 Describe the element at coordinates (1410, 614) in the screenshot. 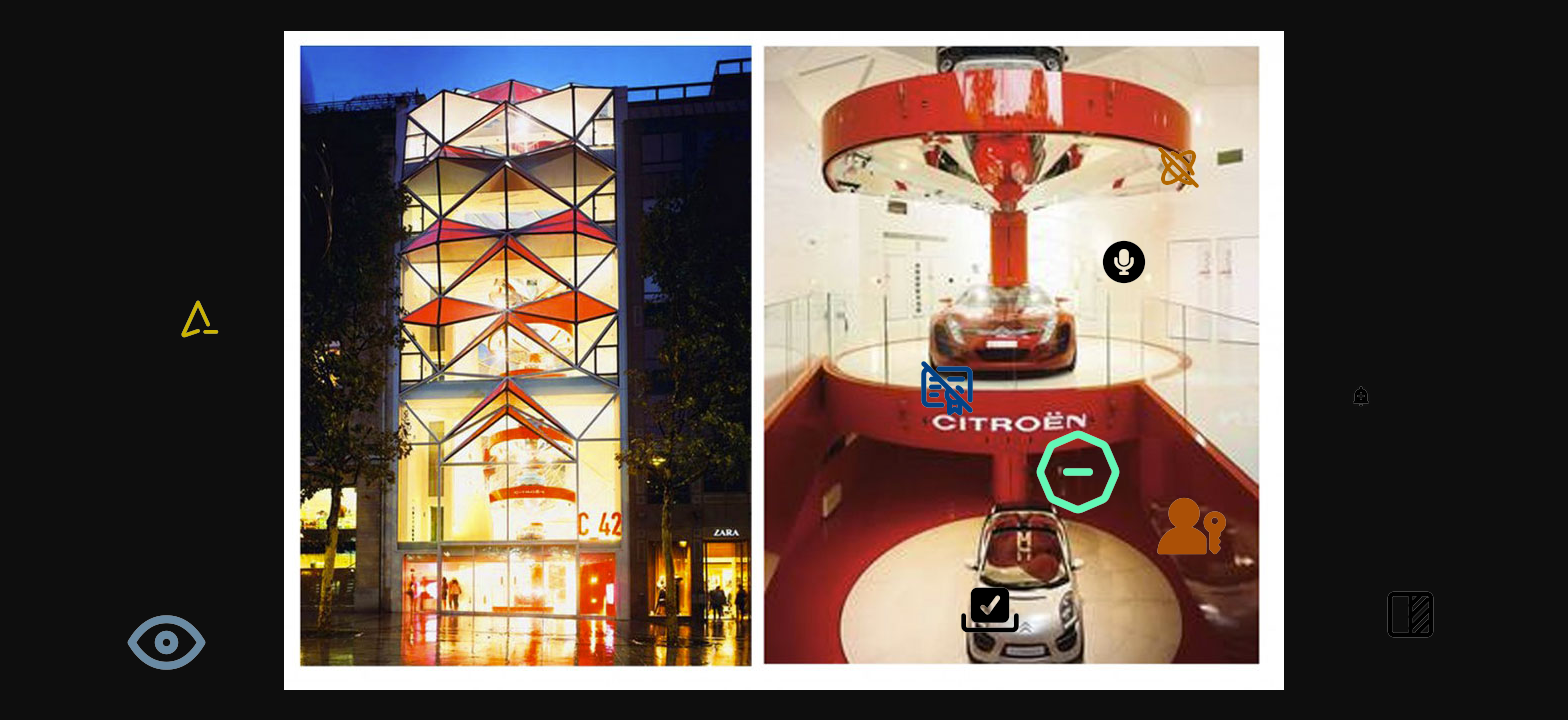

I see `toggle half-fill or partial selection mode` at that location.